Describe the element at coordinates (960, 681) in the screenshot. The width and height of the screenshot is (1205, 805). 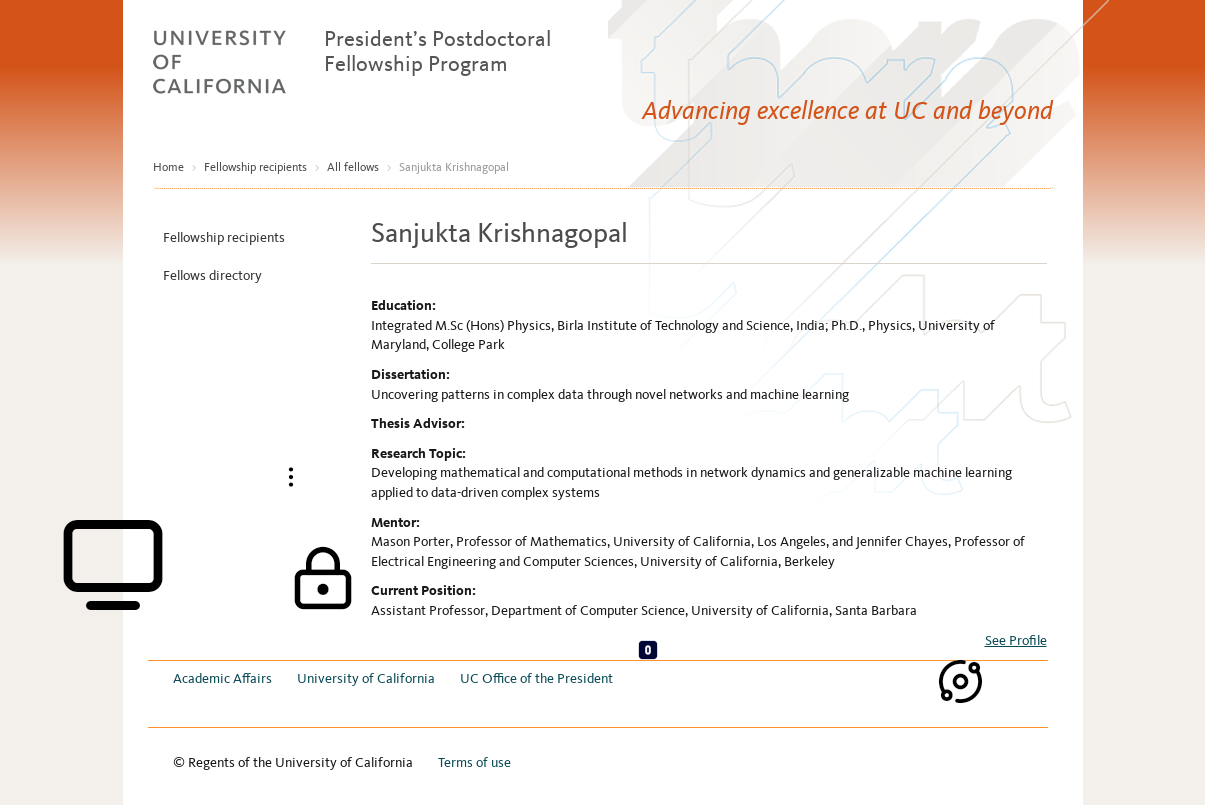
I see `view orbital or satellite tracking` at that location.